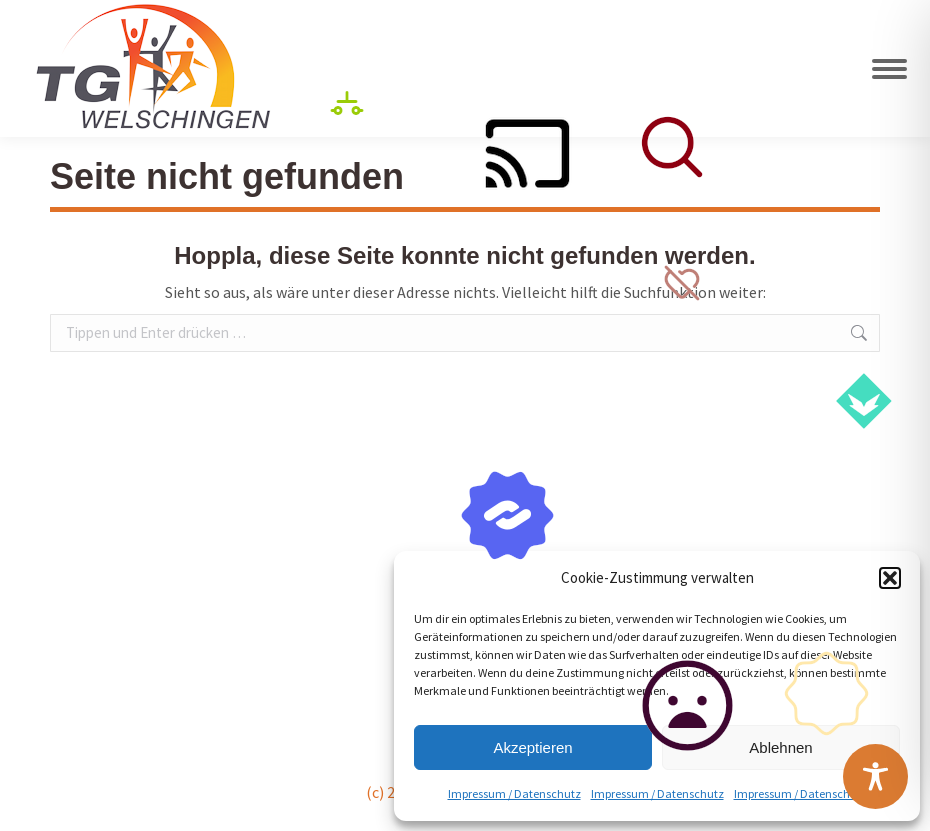  I want to click on search for messages, users, or content, so click(673, 148).